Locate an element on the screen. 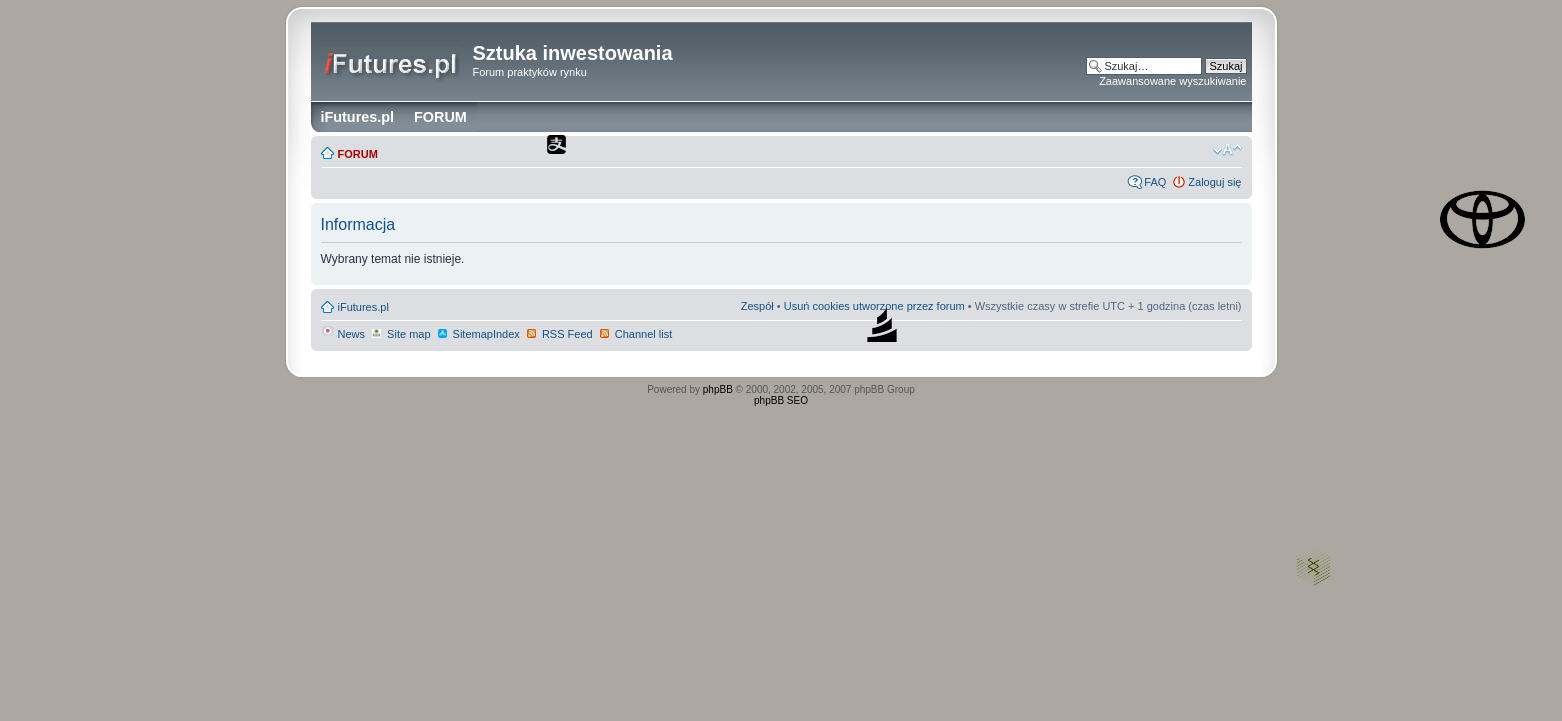 The height and width of the screenshot is (721, 1562). Toyota brand logo is located at coordinates (1482, 219).